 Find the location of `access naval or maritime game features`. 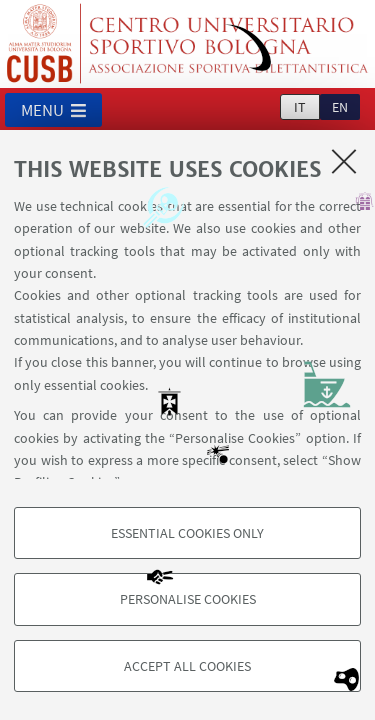

access naval or maritime game features is located at coordinates (327, 384).